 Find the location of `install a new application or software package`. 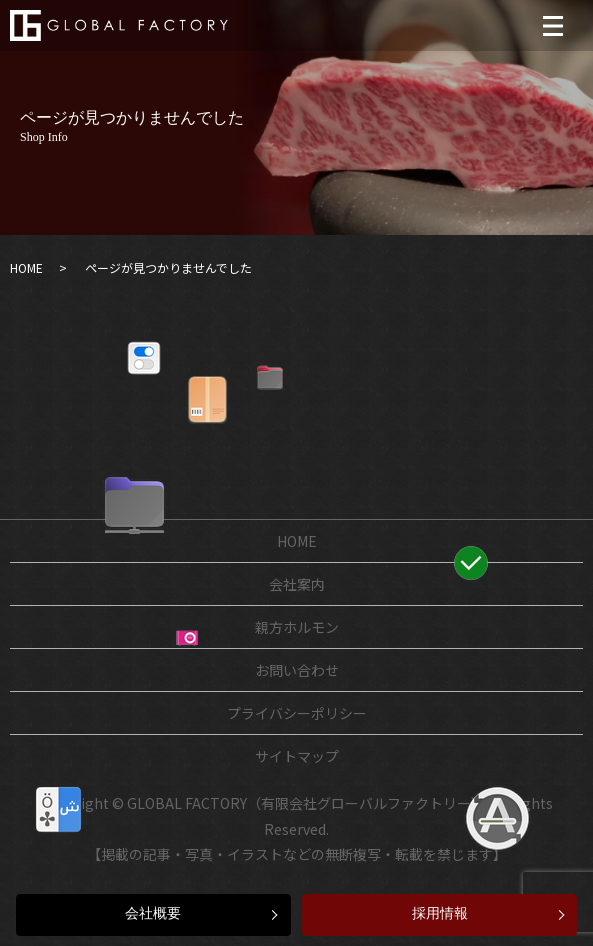

install a new application or software package is located at coordinates (207, 399).